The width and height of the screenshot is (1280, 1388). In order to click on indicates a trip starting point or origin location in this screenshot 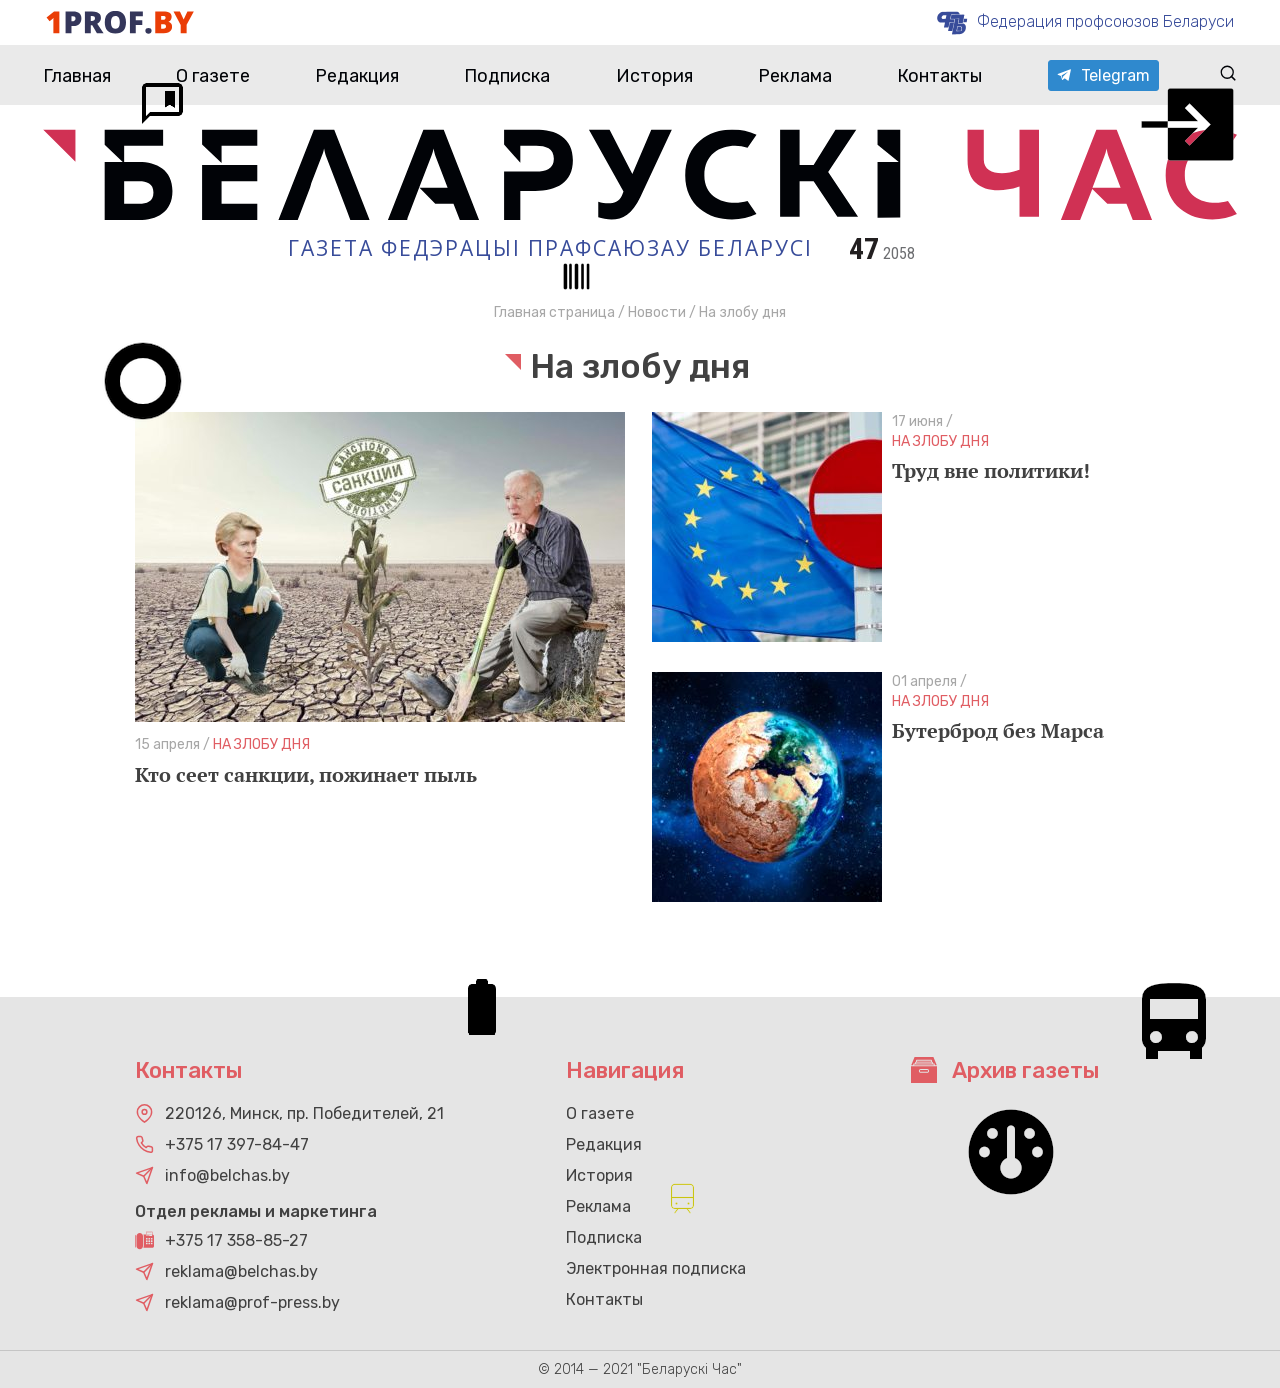, I will do `click(143, 381)`.